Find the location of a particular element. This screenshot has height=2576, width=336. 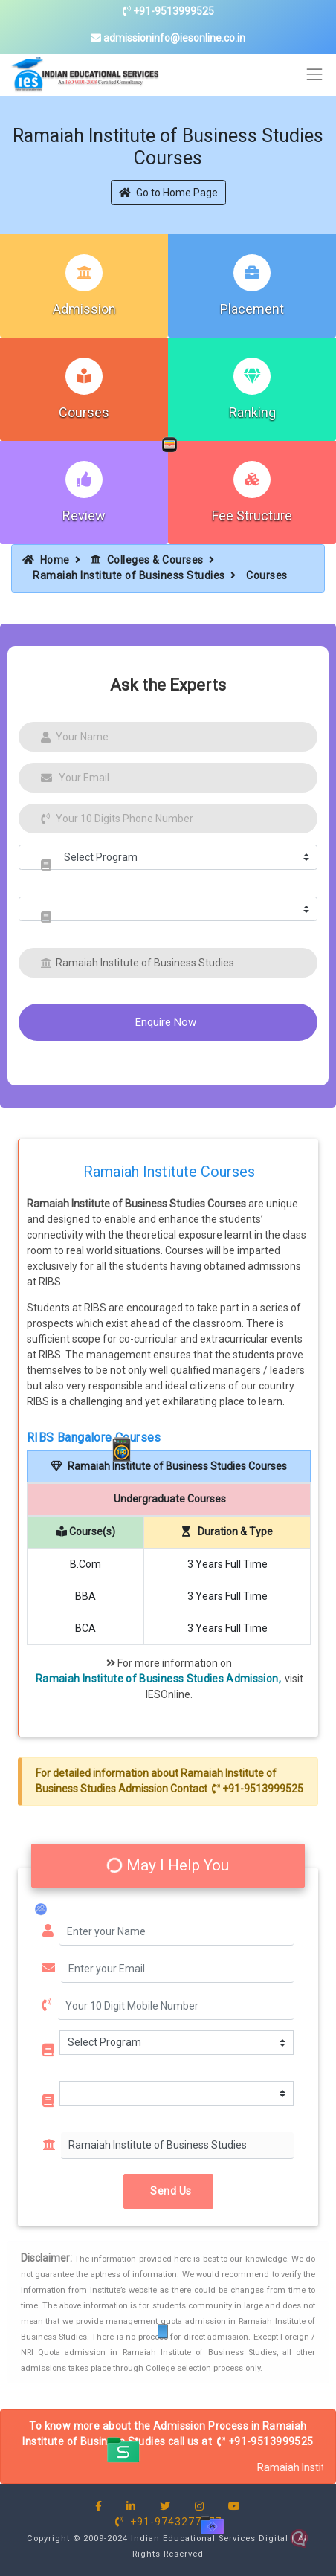

access RAID 10 storage configuration settings is located at coordinates (121, 1449).